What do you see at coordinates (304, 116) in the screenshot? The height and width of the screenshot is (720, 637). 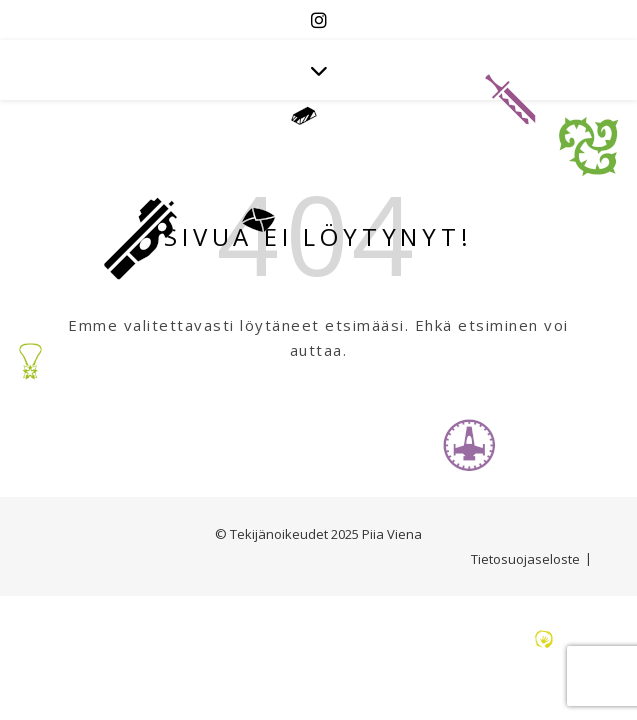 I see `represents metal or raw material resources in a game` at bounding box center [304, 116].